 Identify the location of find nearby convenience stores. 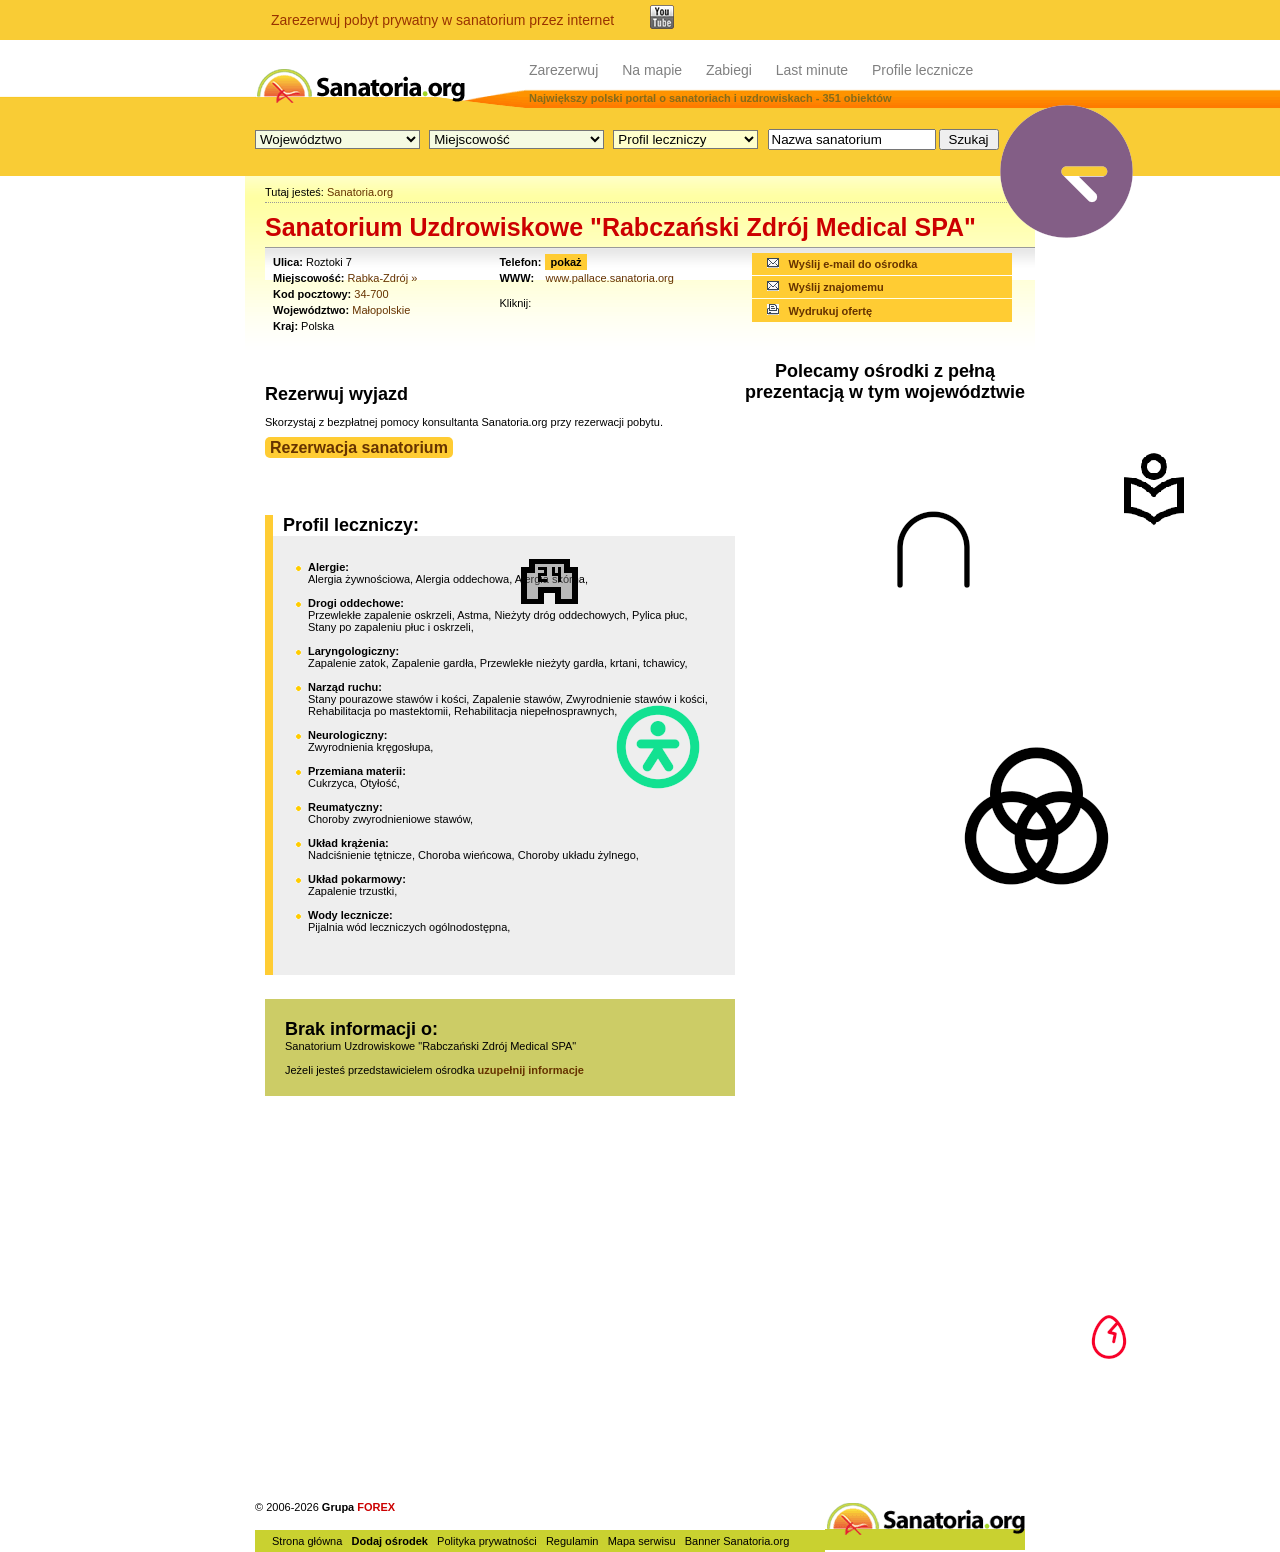
(549, 581).